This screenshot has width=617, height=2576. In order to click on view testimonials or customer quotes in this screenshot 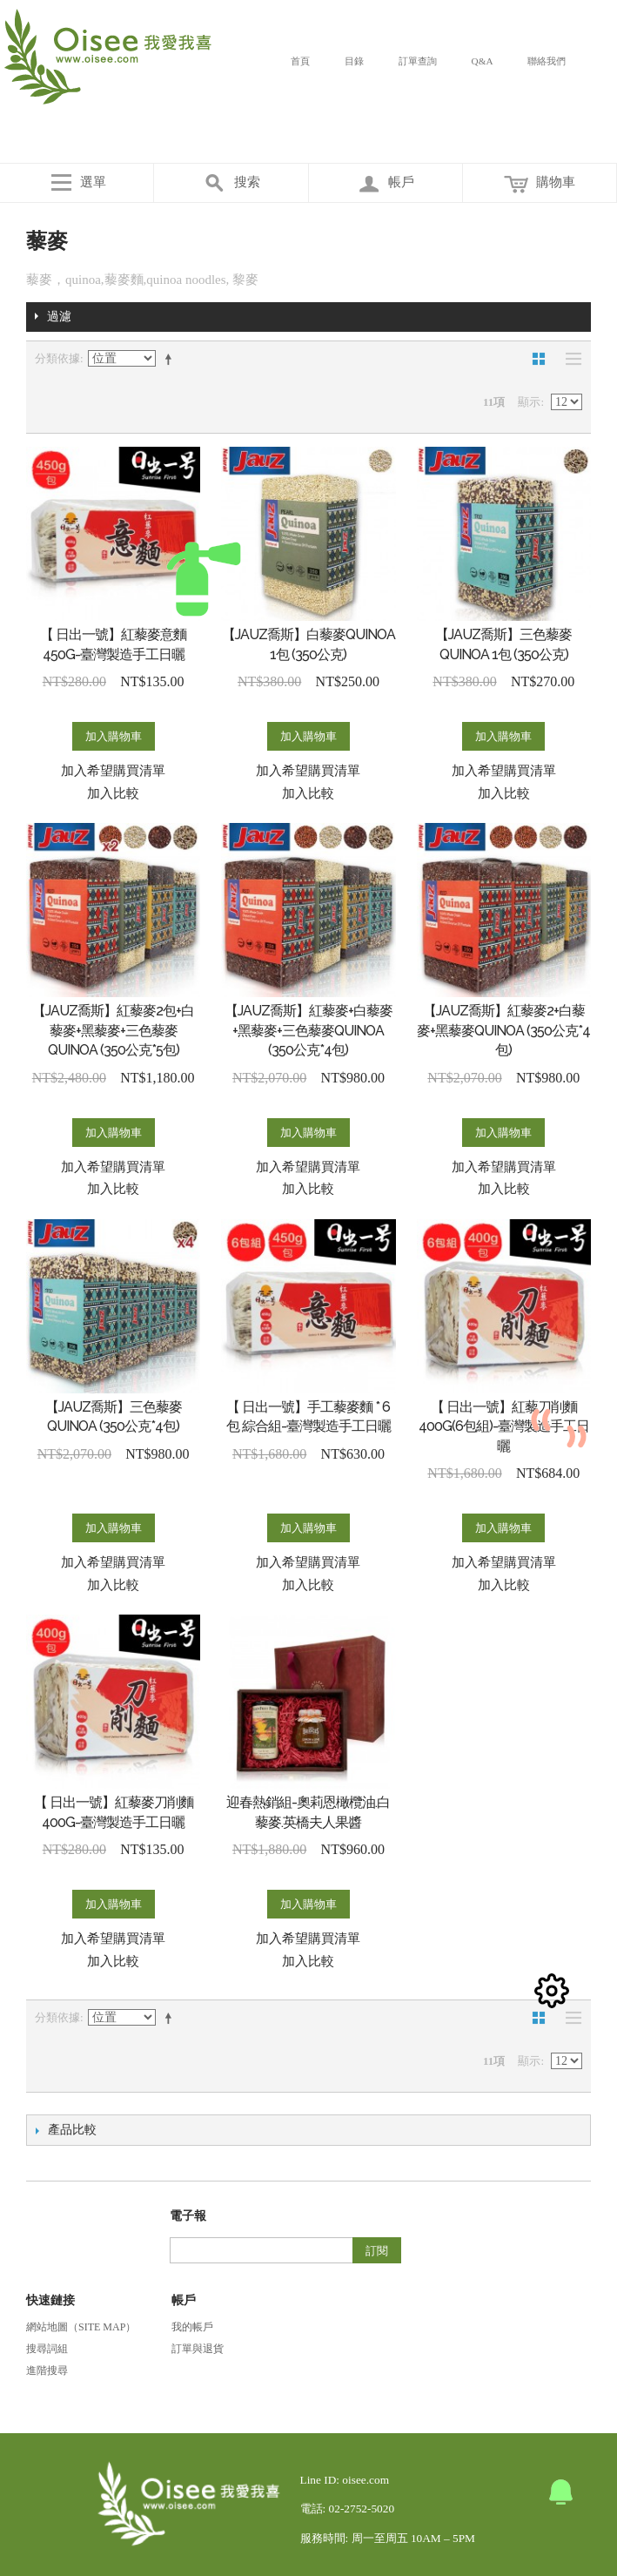, I will do `click(559, 1428)`.